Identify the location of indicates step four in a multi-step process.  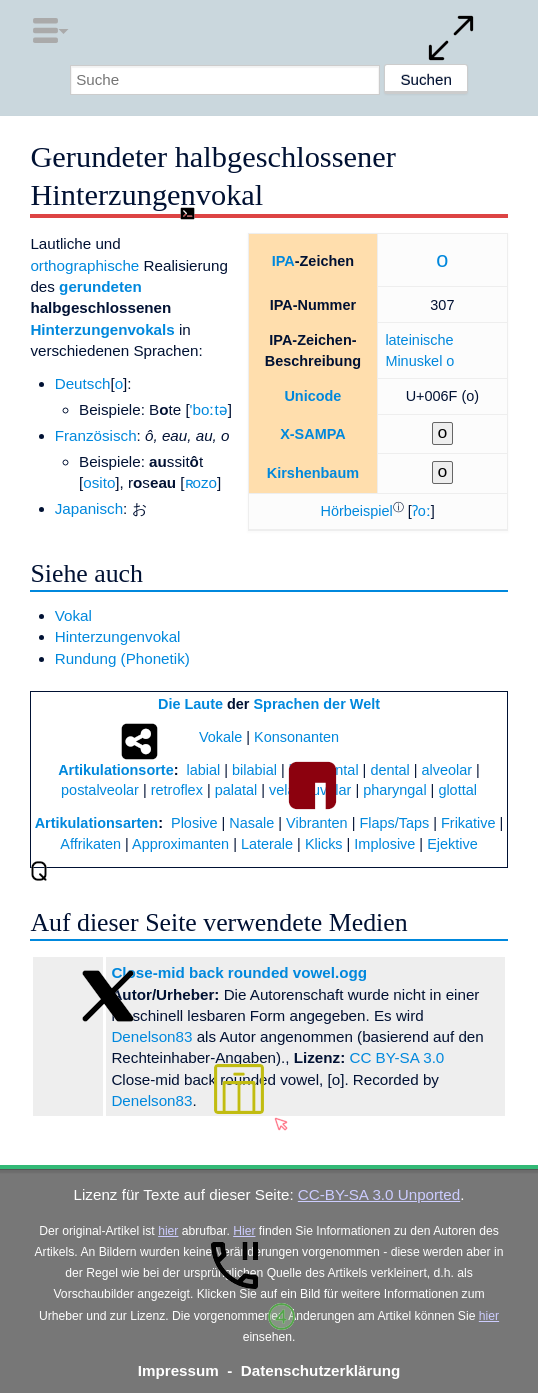
(281, 1316).